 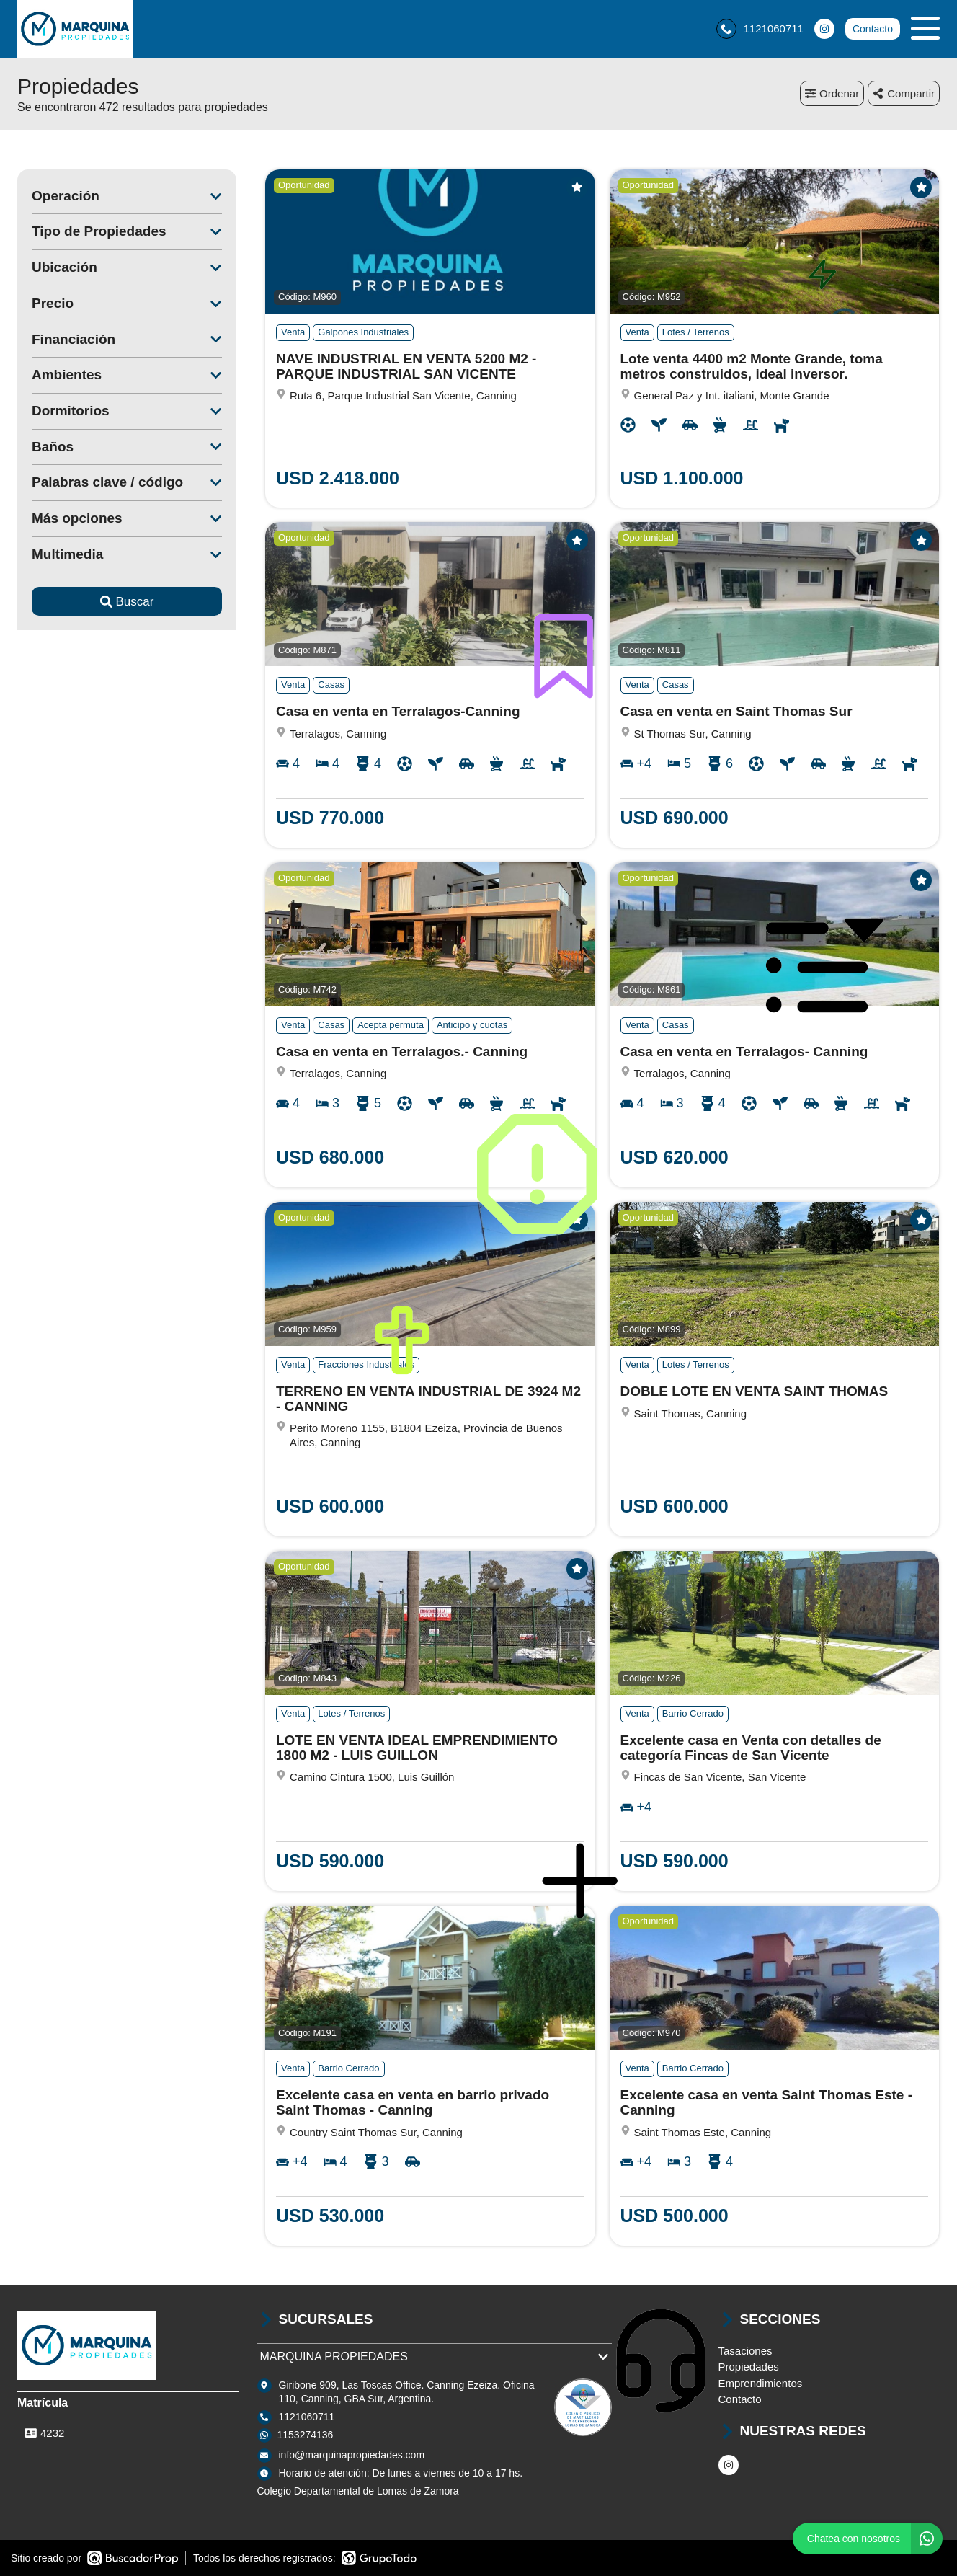 I want to click on add a new item, so click(x=581, y=1882).